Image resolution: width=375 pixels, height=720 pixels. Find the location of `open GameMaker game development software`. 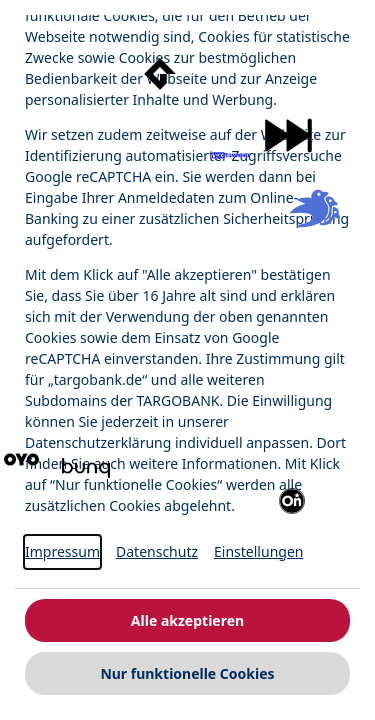

open GameMaker game development software is located at coordinates (160, 74).